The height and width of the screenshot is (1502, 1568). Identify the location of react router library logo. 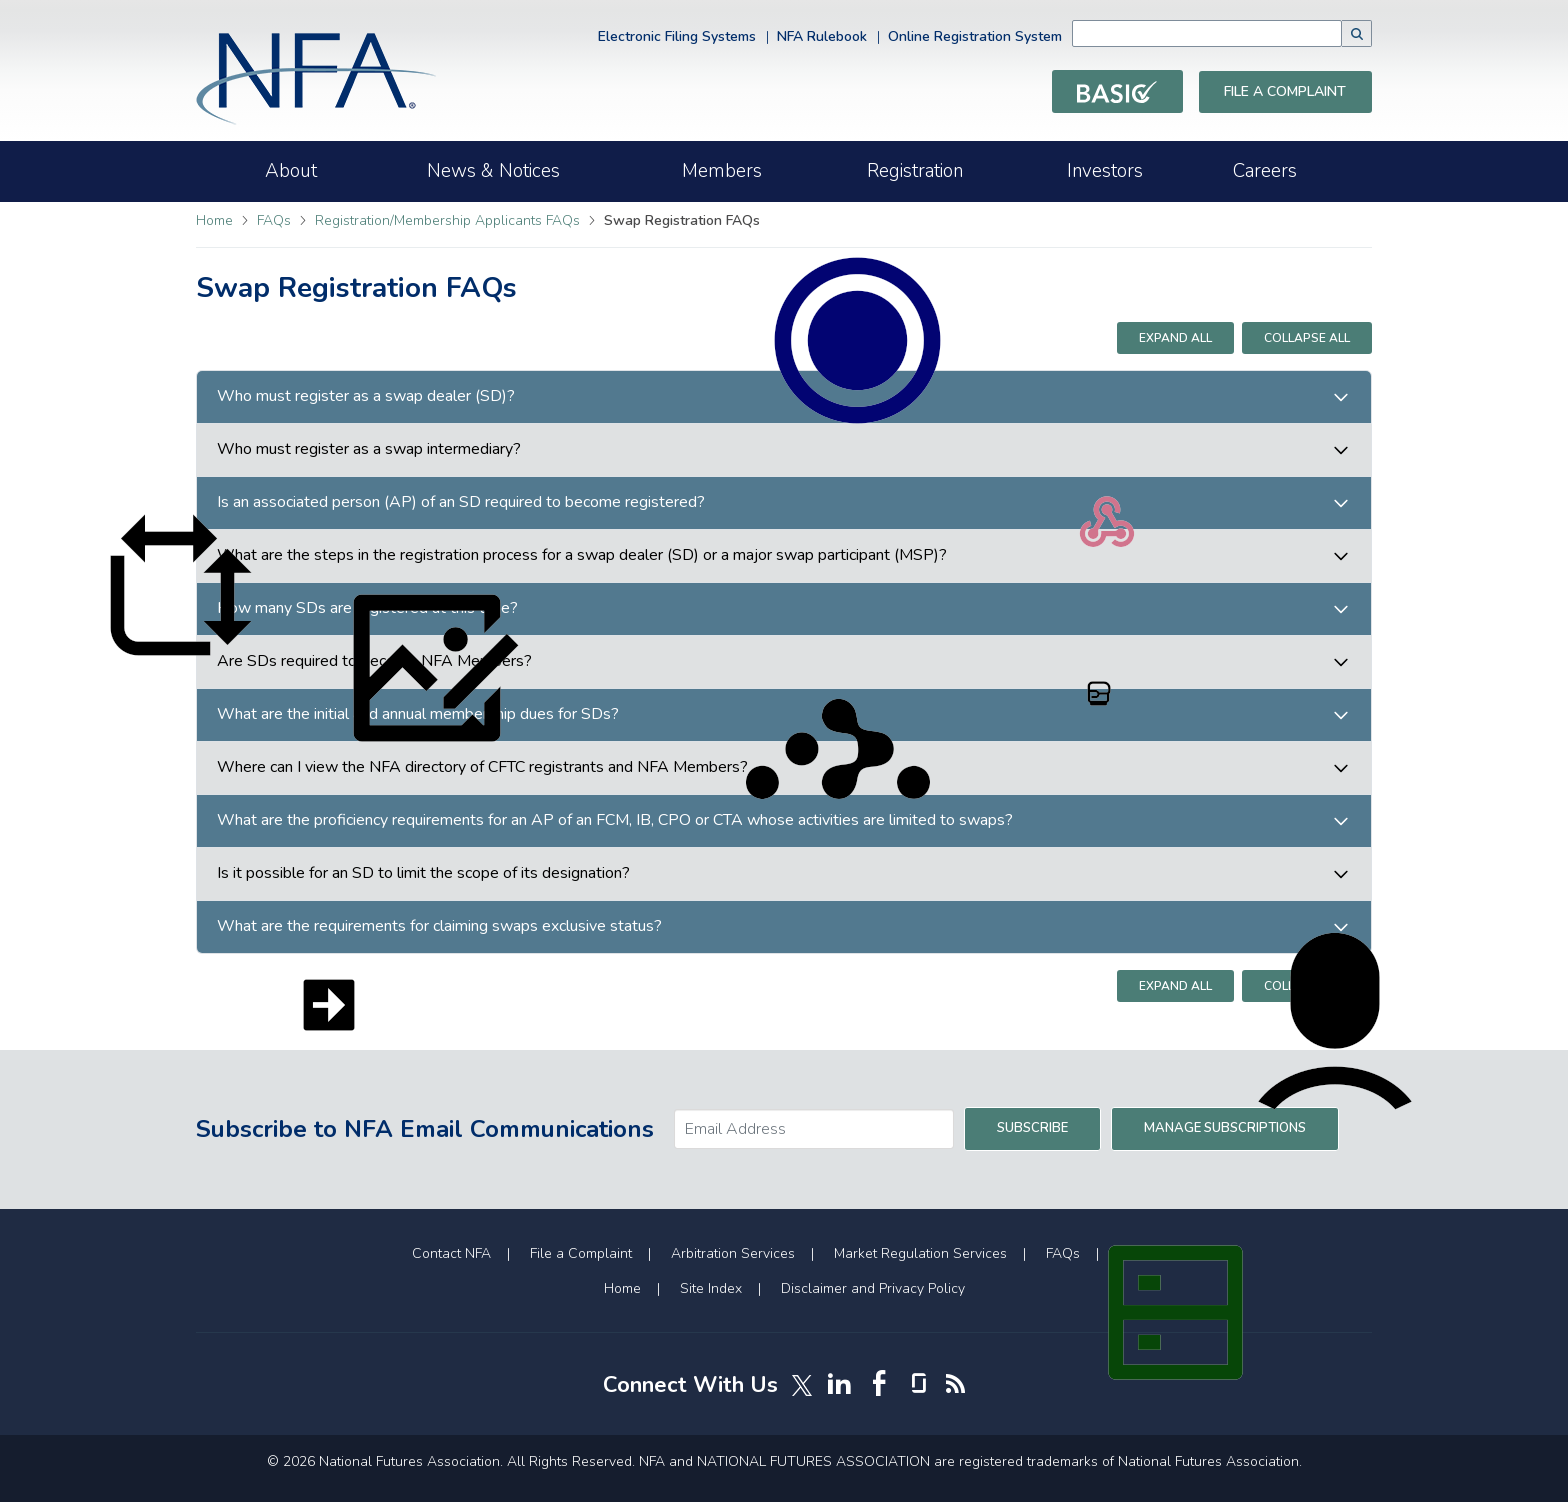
(838, 749).